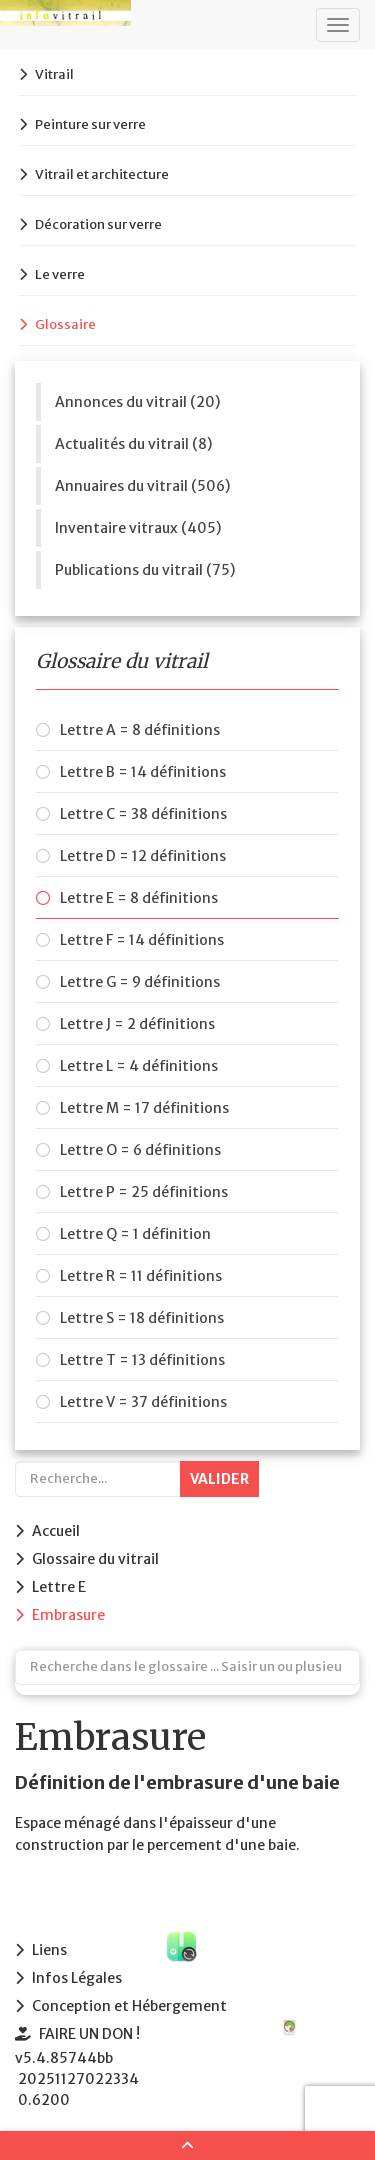 This screenshot has height=2160, width=375. Describe the element at coordinates (289, 2027) in the screenshot. I see `open gparted disk partition manager` at that location.